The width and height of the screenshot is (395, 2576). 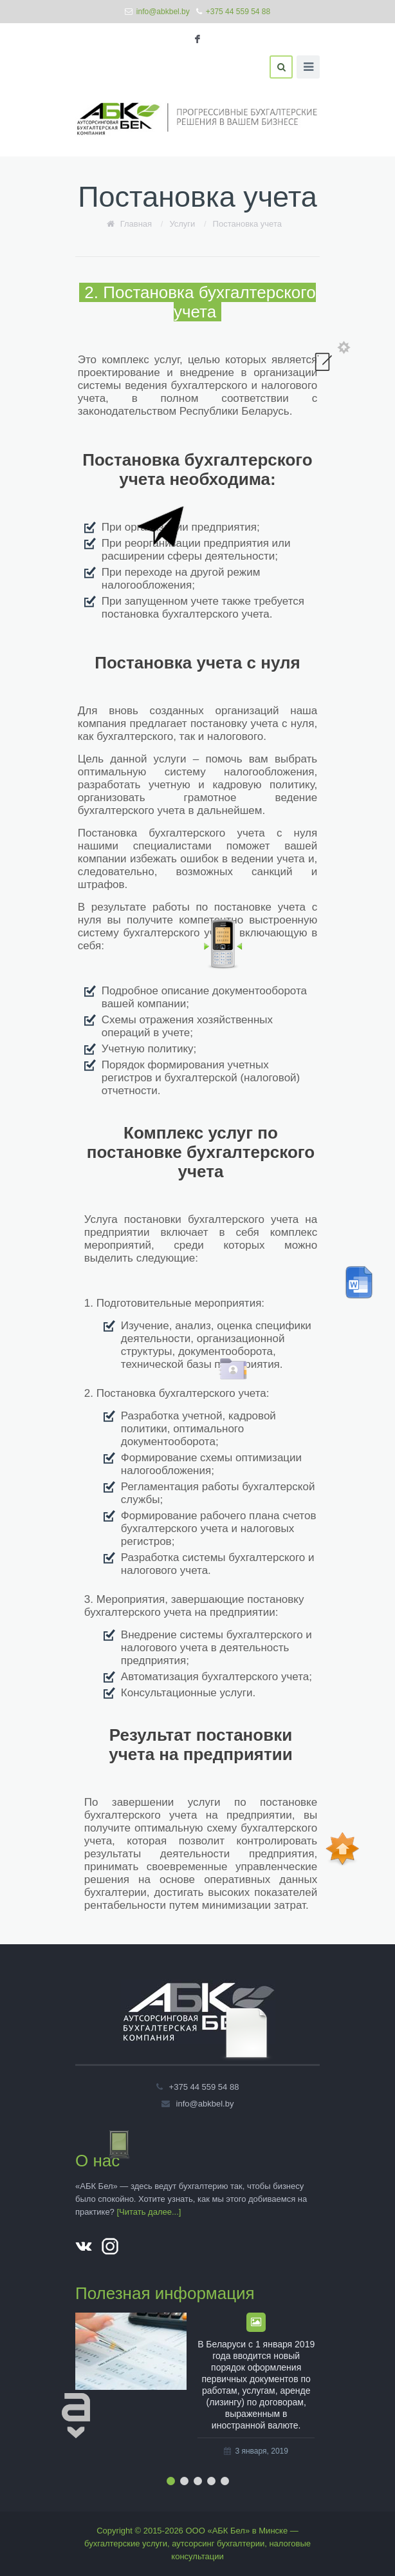 What do you see at coordinates (344, 347) in the screenshot?
I see `indicates a software update is available` at bounding box center [344, 347].